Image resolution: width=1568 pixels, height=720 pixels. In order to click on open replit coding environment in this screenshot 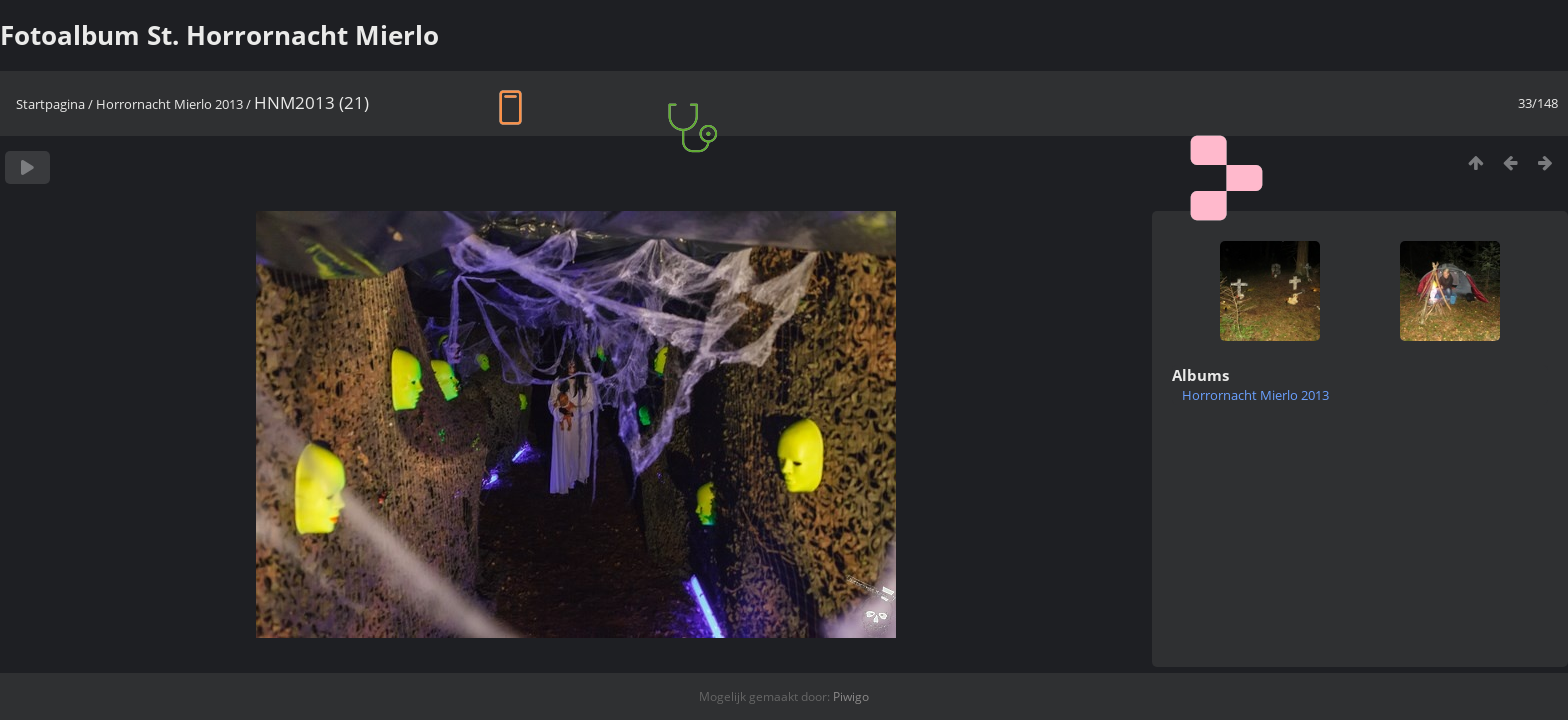, I will do `click(1220, 178)`.